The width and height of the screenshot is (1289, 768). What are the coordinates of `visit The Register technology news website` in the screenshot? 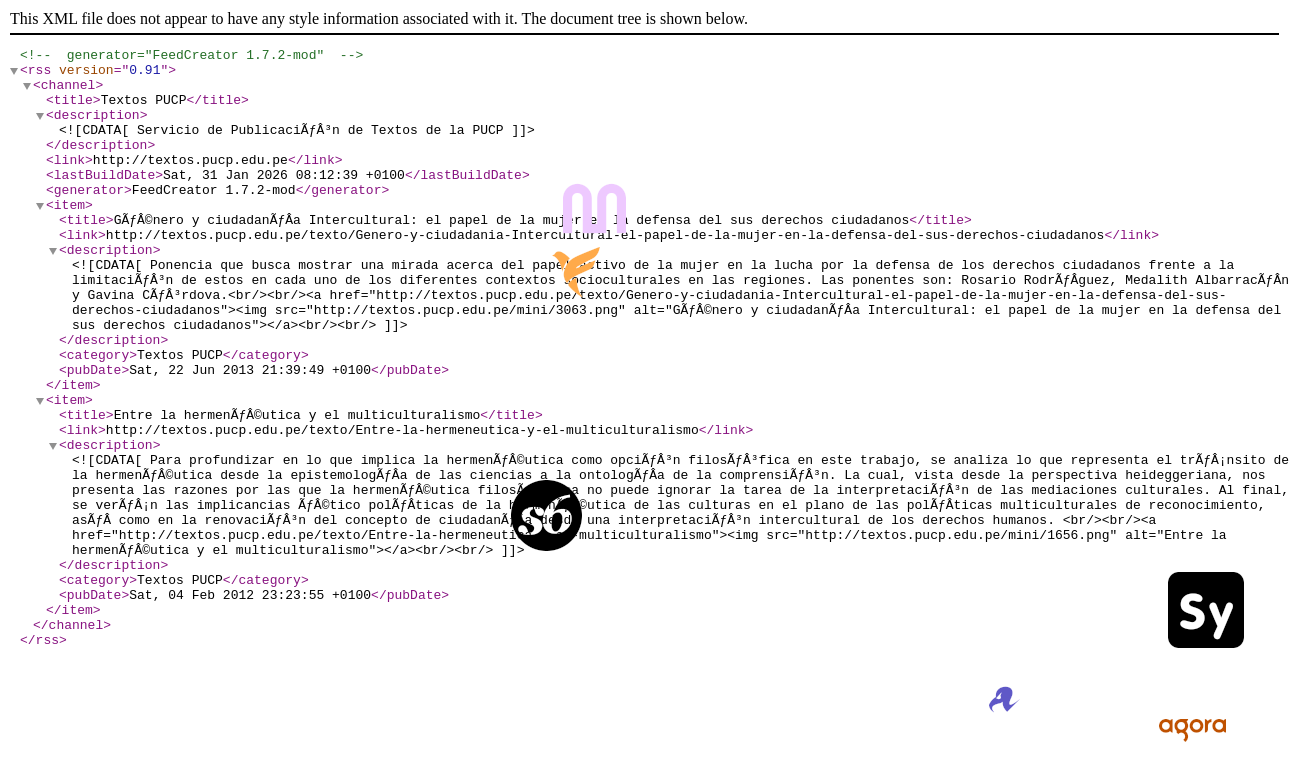 It's located at (1004, 699).